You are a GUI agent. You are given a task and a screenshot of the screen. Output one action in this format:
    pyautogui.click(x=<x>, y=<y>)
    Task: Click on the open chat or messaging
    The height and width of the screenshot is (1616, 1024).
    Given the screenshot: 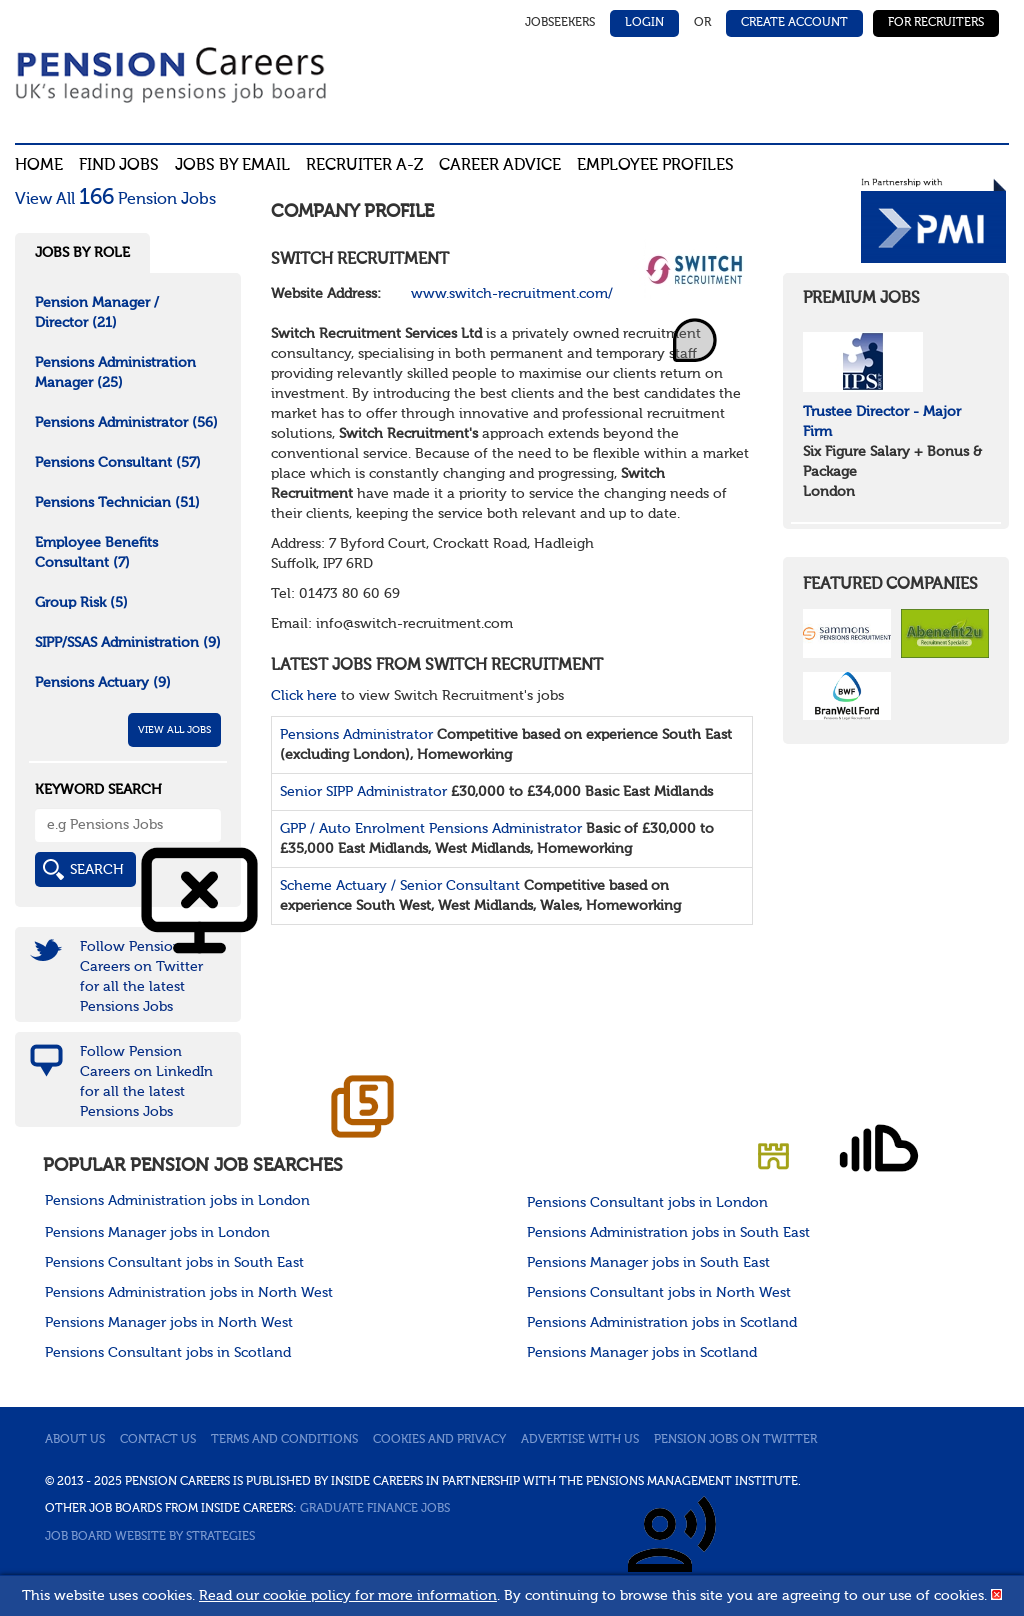 What is the action you would take?
    pyautogui.click(x=694, y=341)
    